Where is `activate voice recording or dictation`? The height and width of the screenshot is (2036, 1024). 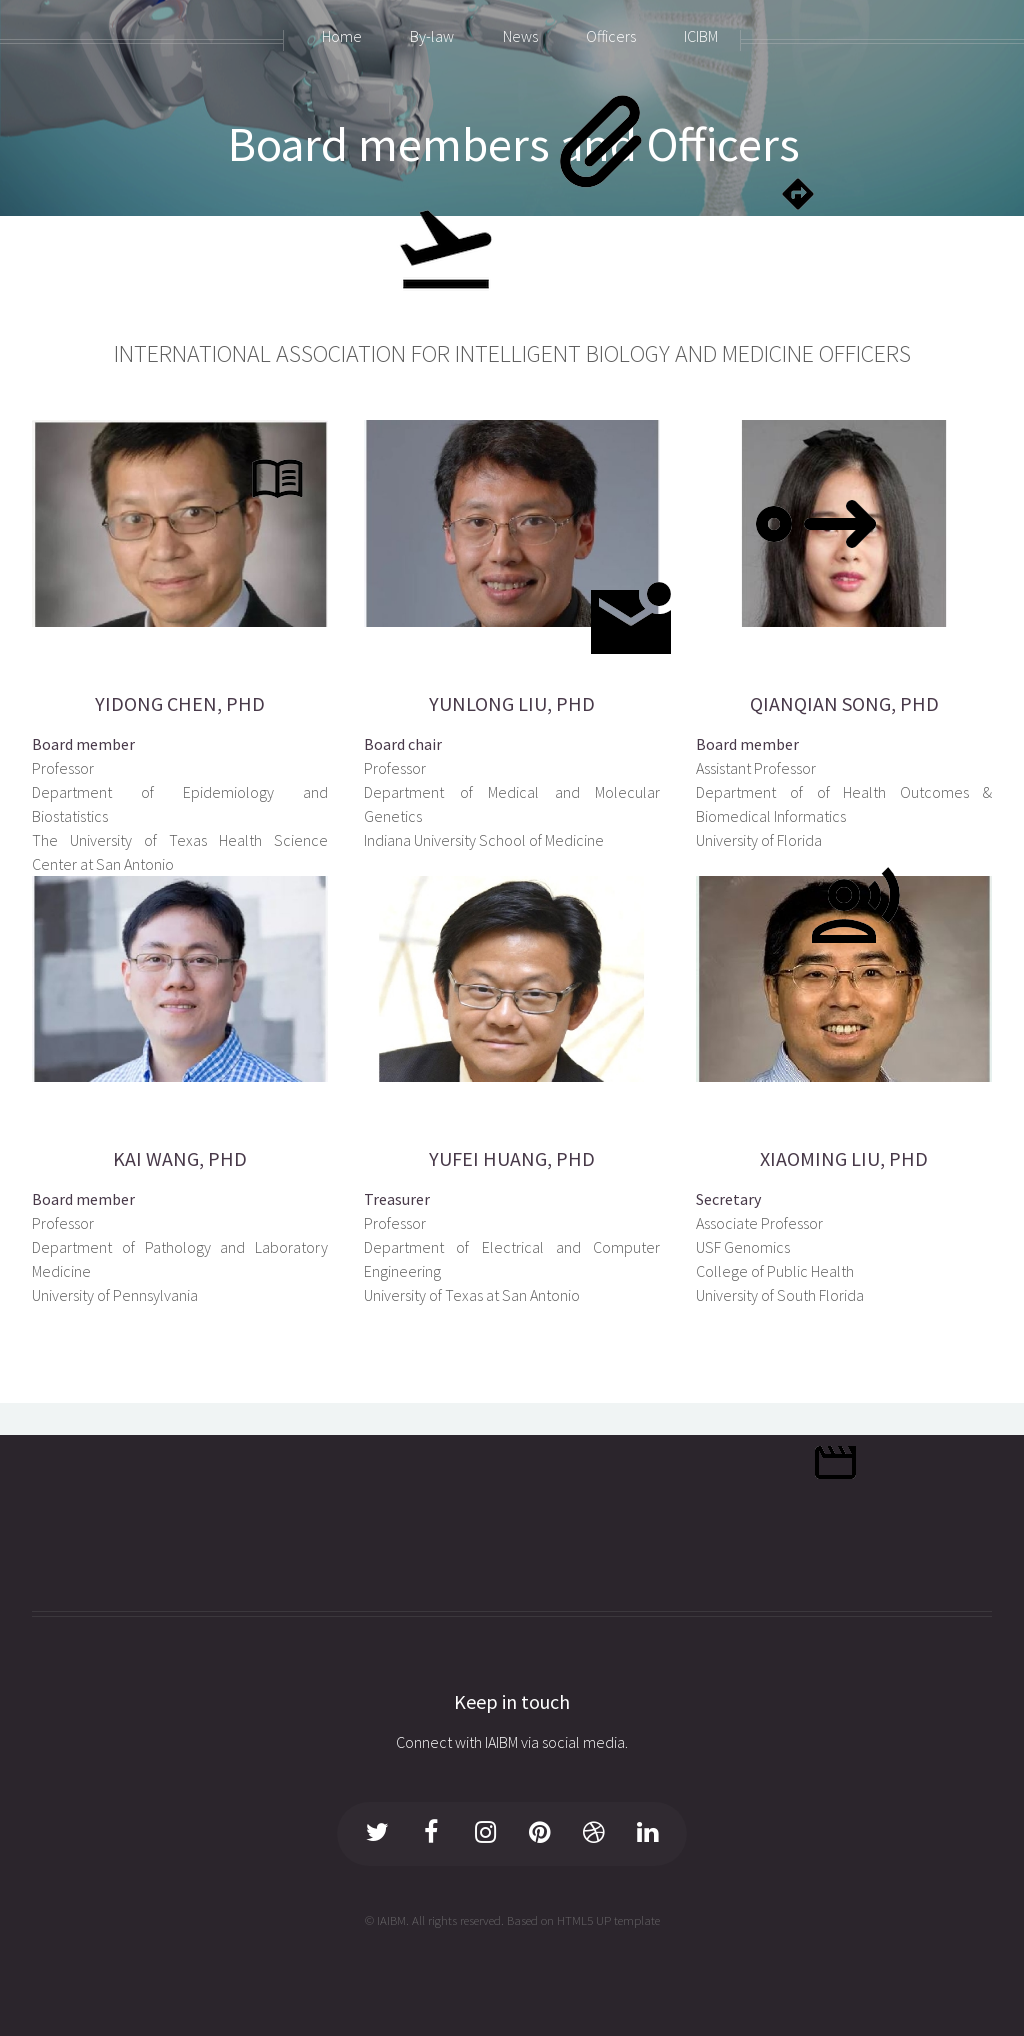
activate voice recording or dictation is located at coordinates (856, 907).